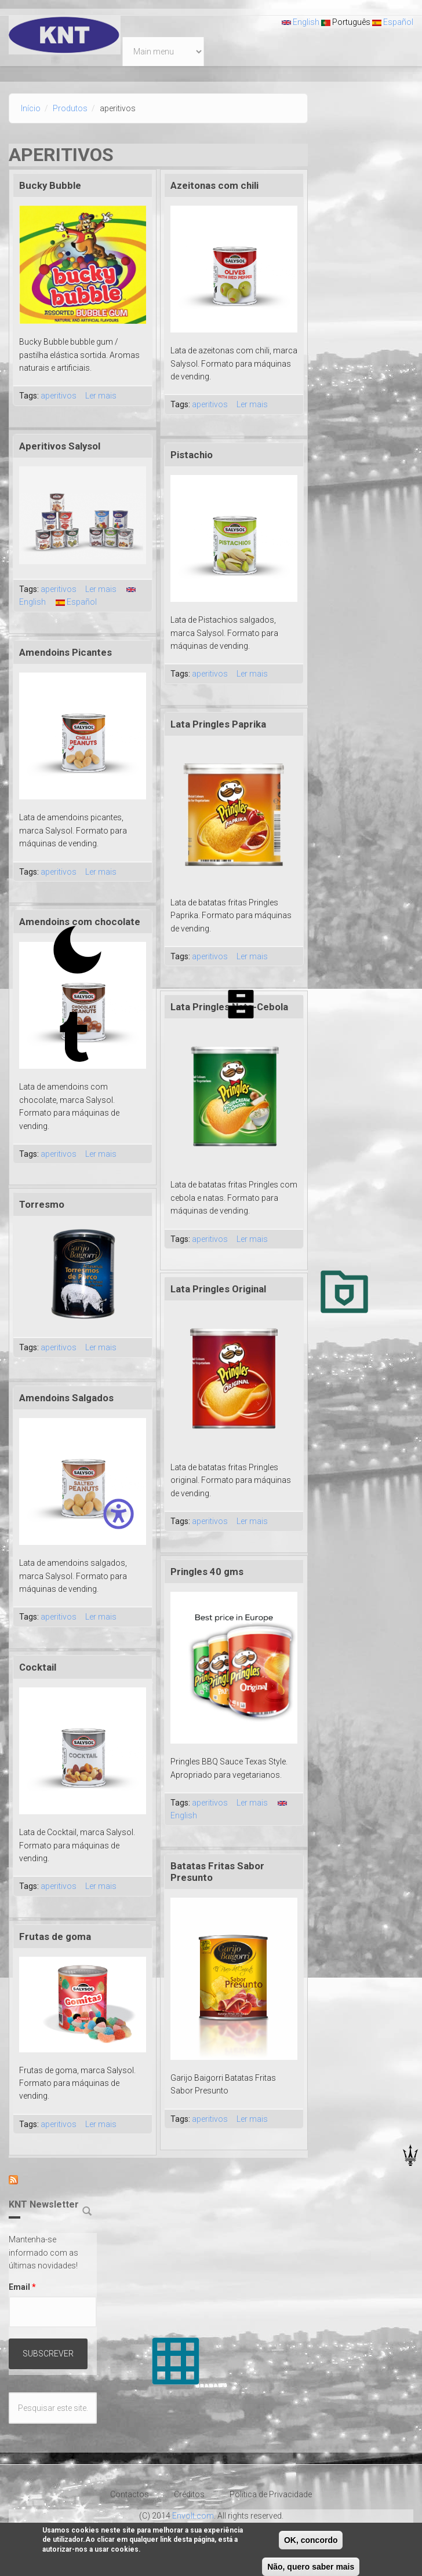 The width and height of the screenshot is (422, 2576). What do you see at coordinates (77, 949) in the screenshot?
I see `toggle dark mode or night theme` at bounding box center [77, 949].